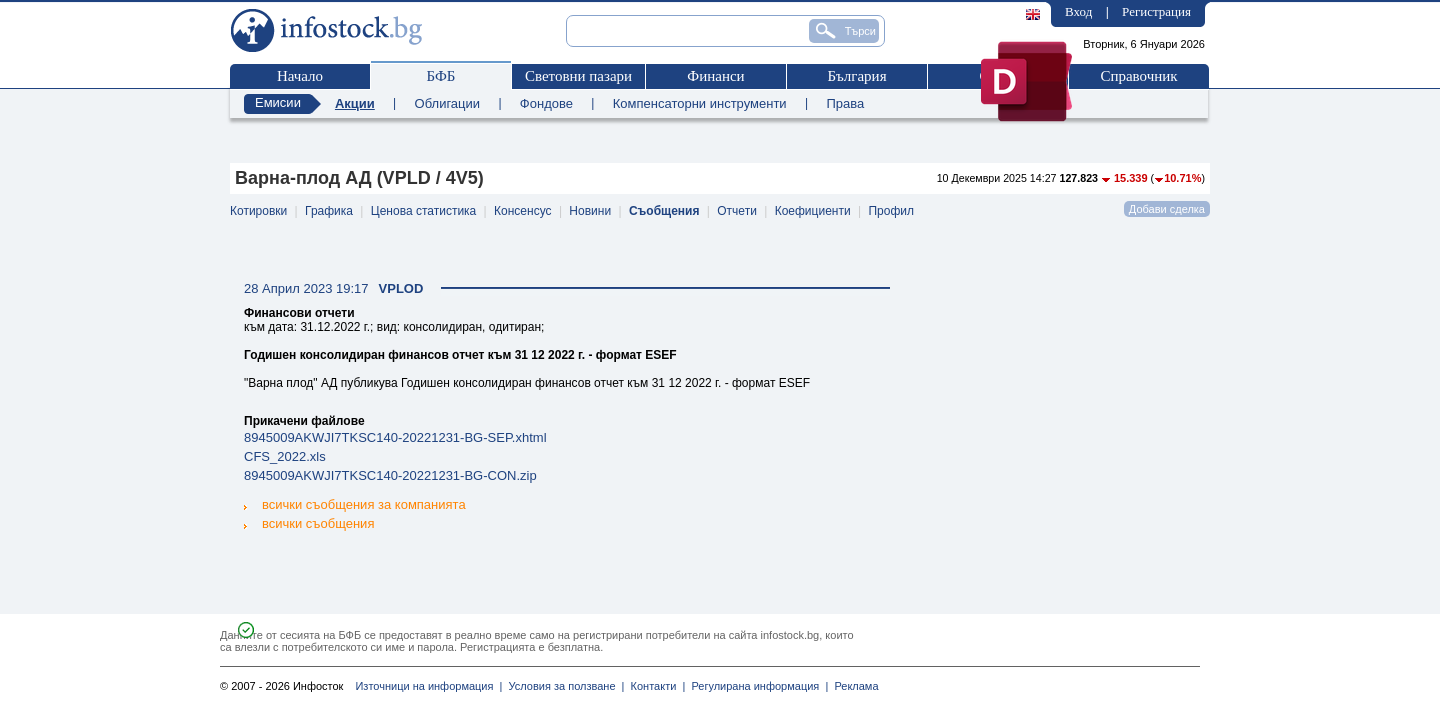 The height and width of the screenshot is (726, 1440). I want to click on open Microsoft Delve app, so click(1026, 81).